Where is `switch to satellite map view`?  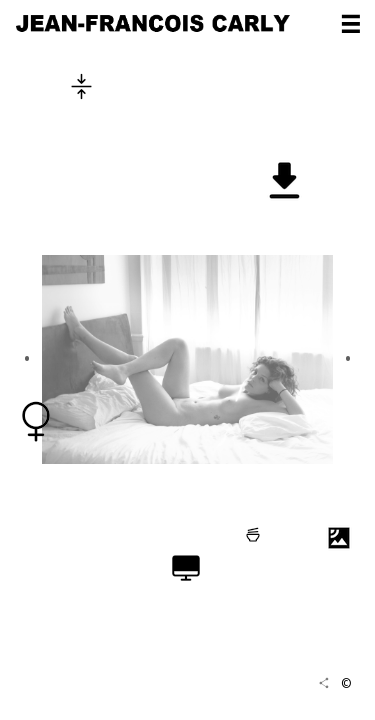 switch to satellite map view is located at coordinates (339, 538).